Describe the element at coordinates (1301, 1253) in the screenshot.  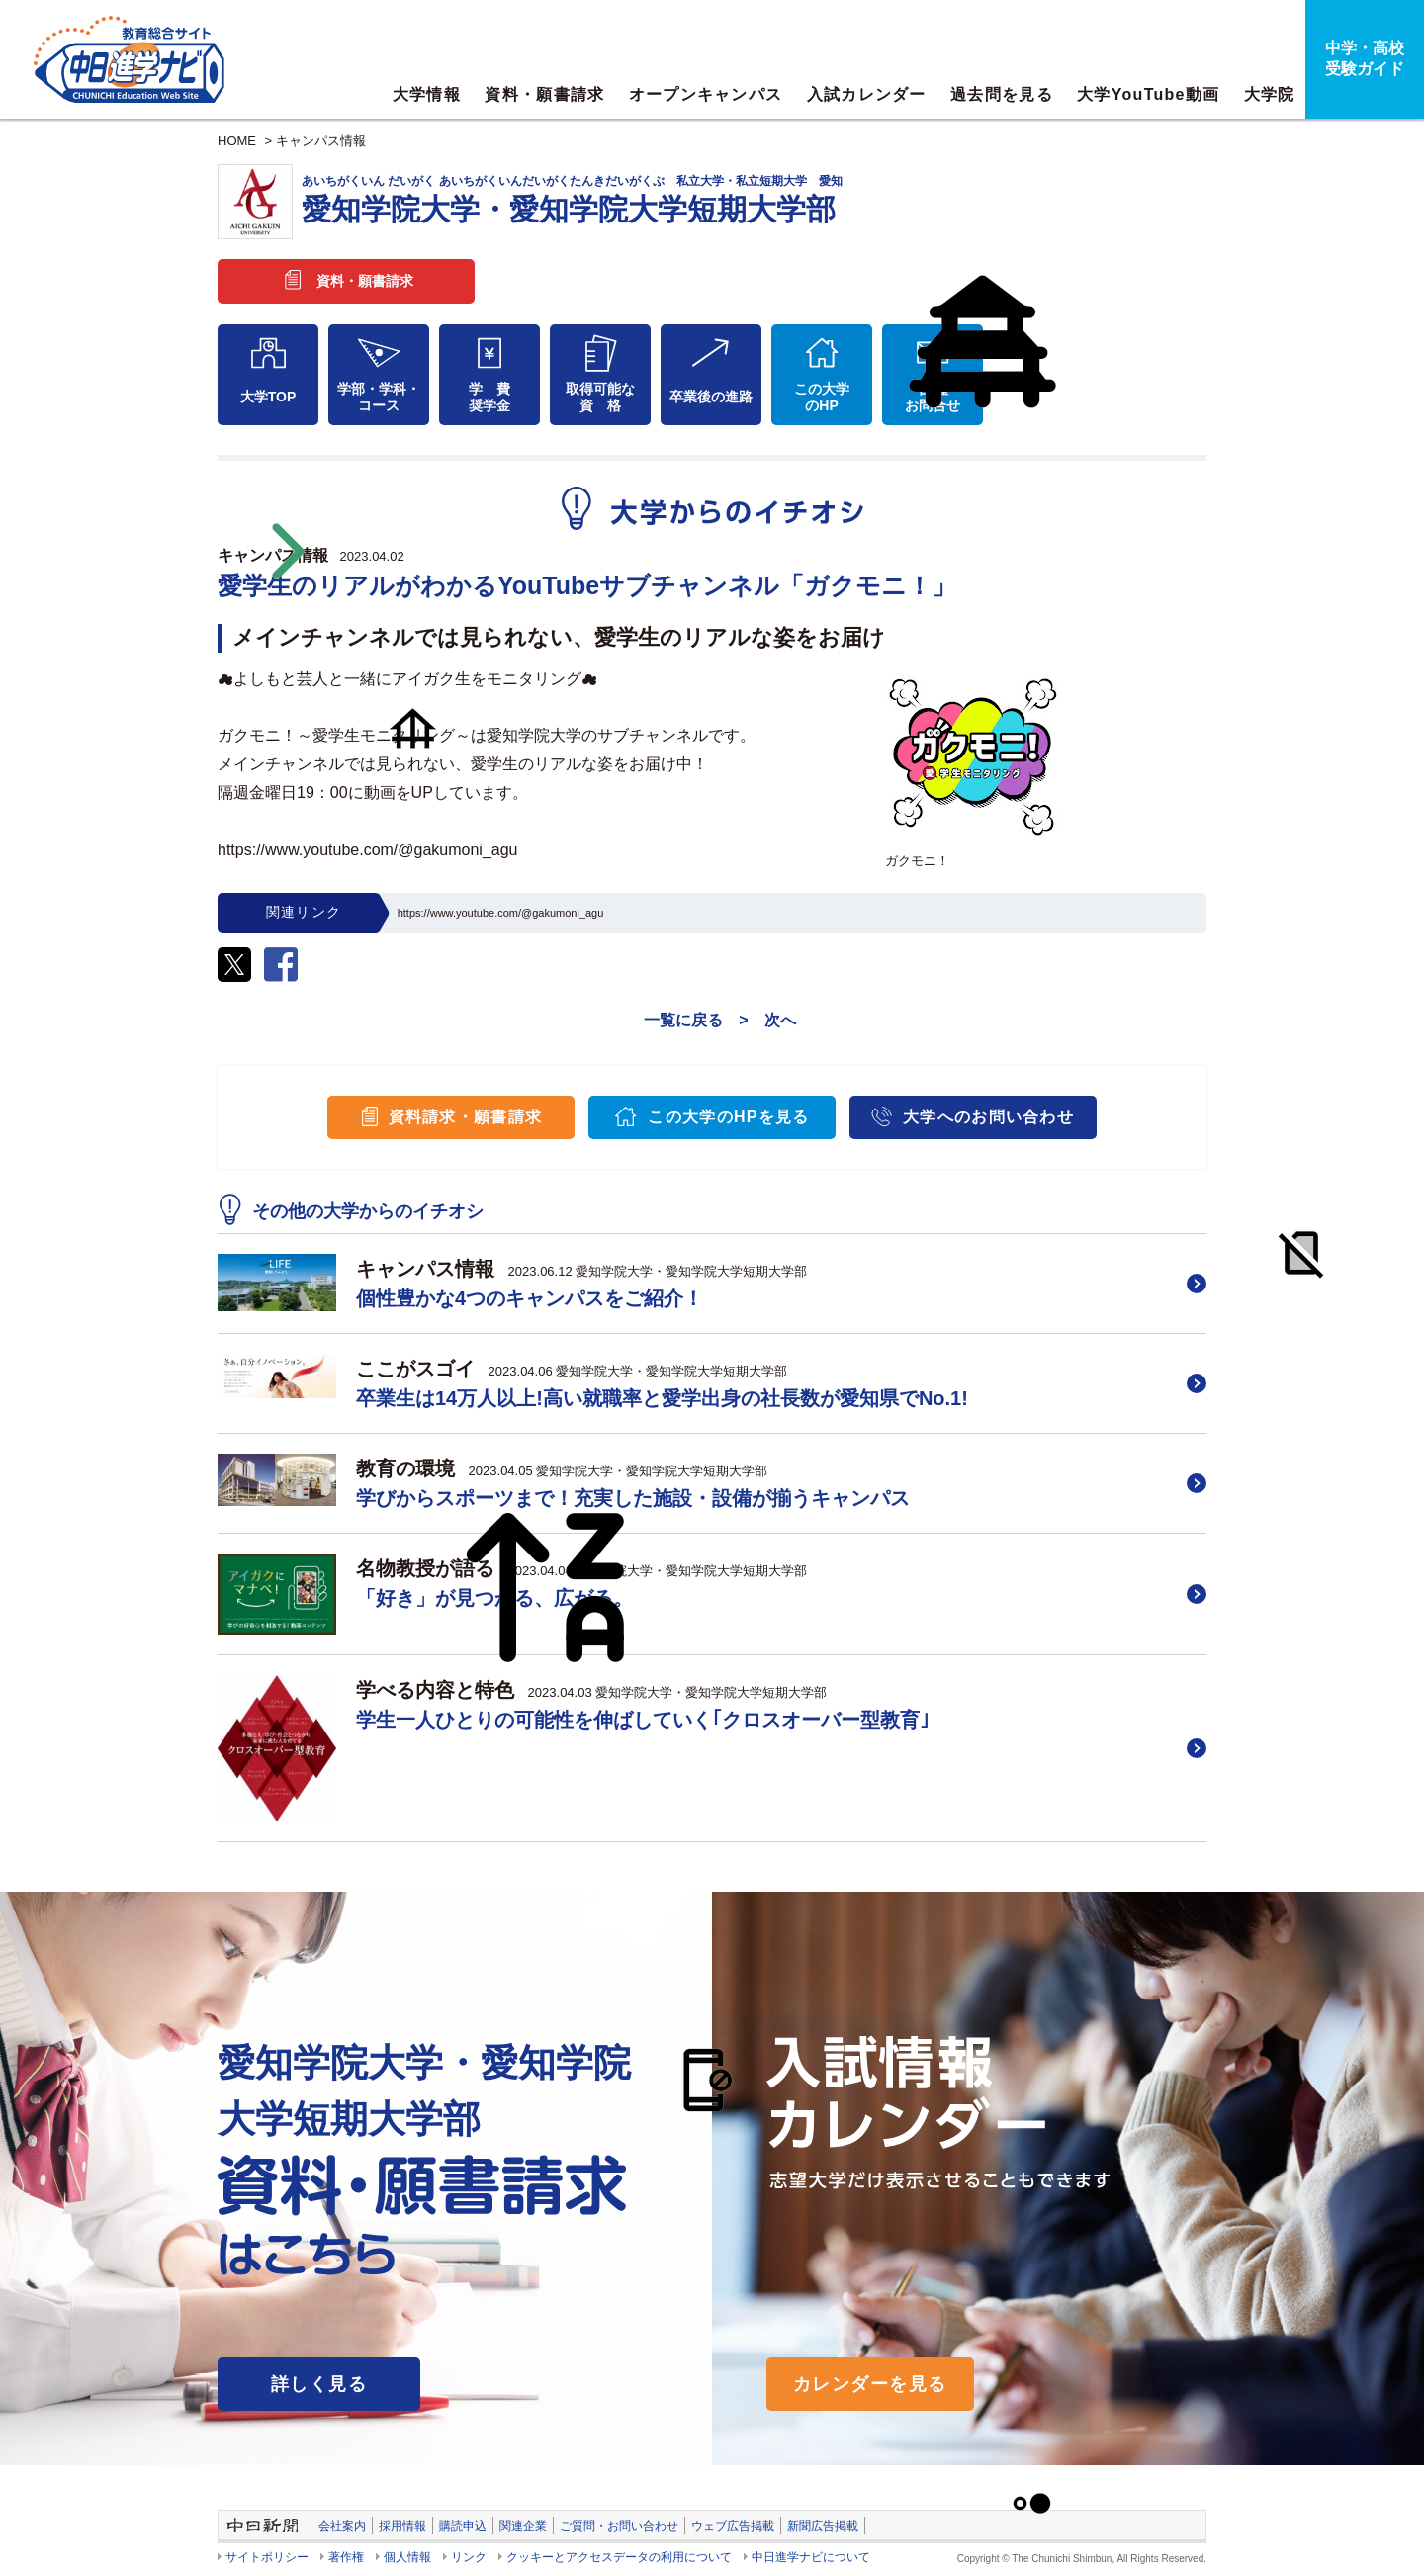
I see `indicates no sim card detected` at that location.